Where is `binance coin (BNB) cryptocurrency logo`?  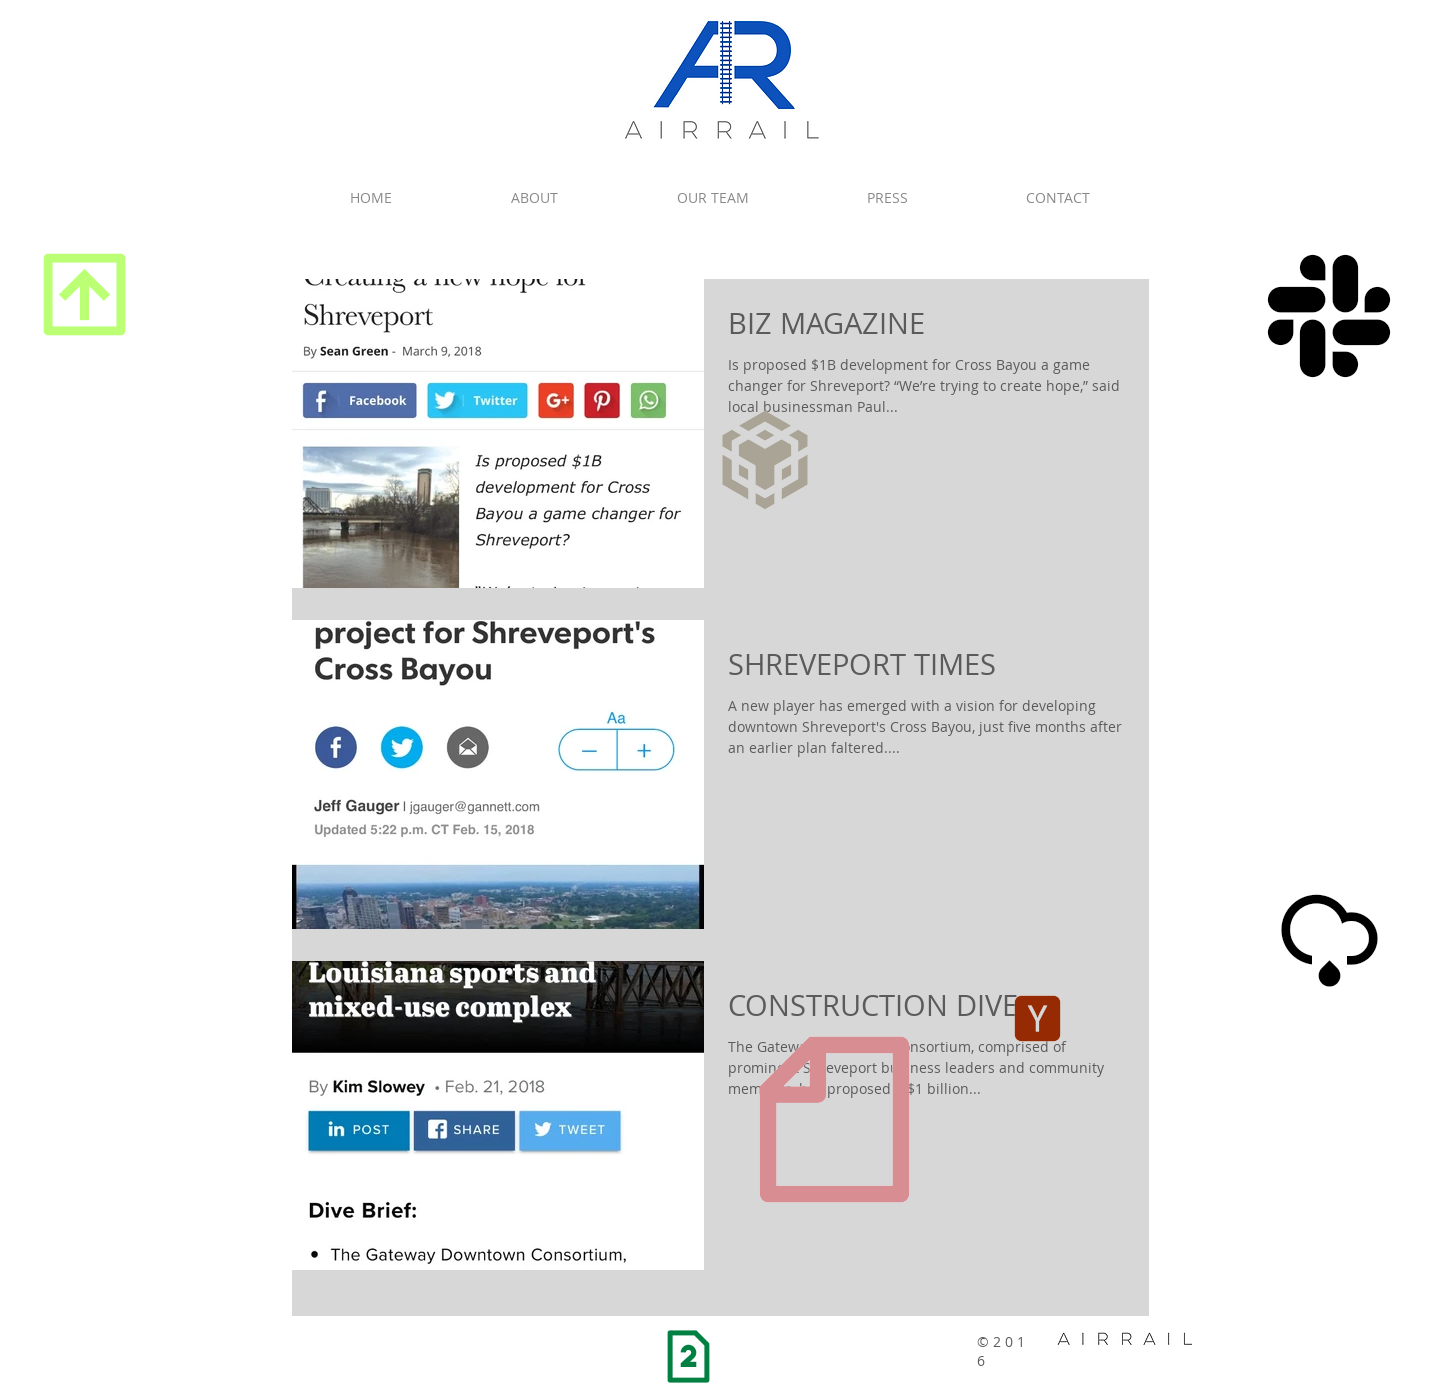 binance coin (BNB) cryptocurrency logo is located at coordinates (765, 460).